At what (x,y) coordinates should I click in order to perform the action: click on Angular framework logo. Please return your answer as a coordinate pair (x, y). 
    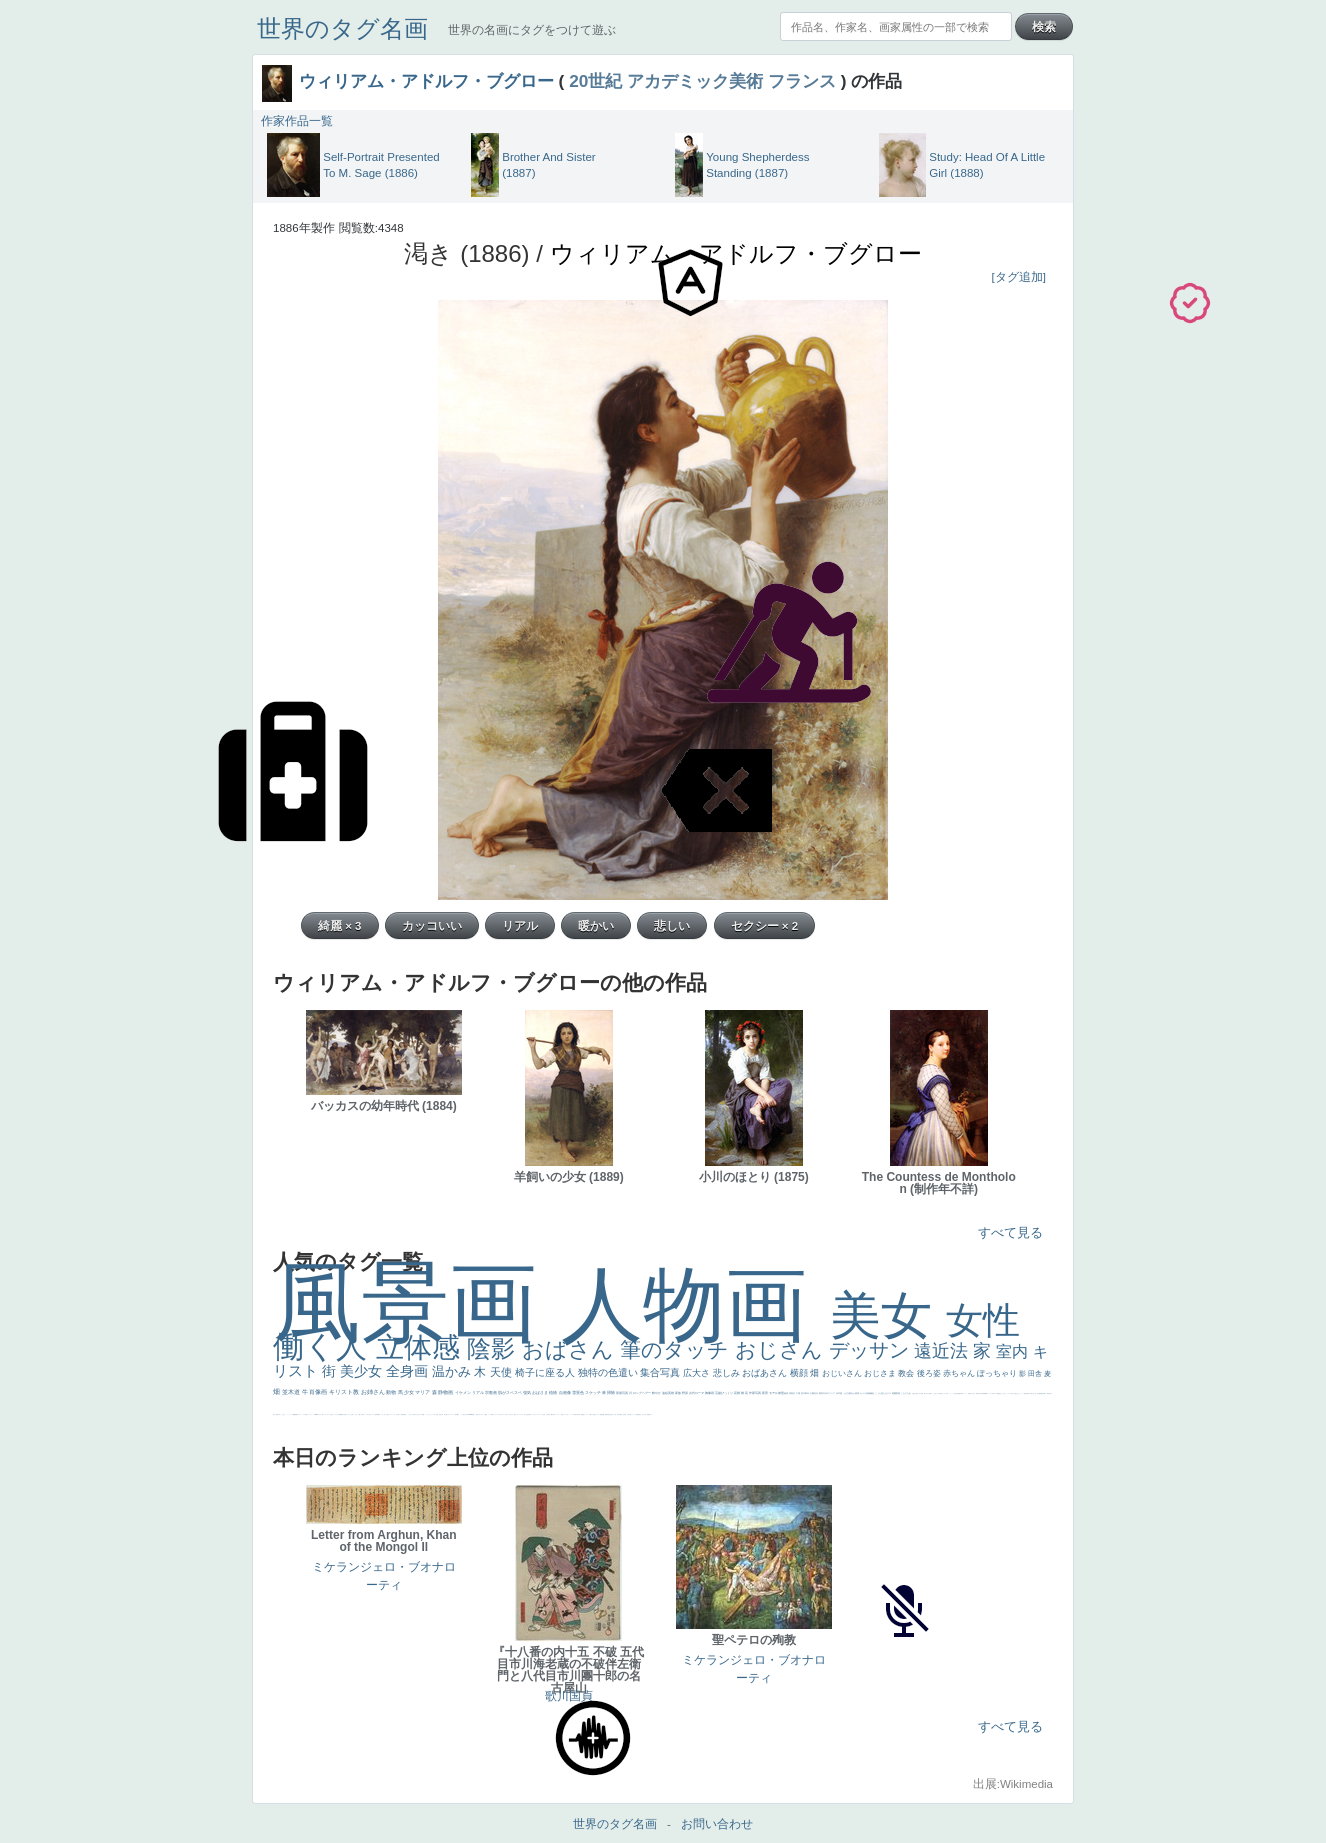
    Looking at the image, I should click on (690, 281).